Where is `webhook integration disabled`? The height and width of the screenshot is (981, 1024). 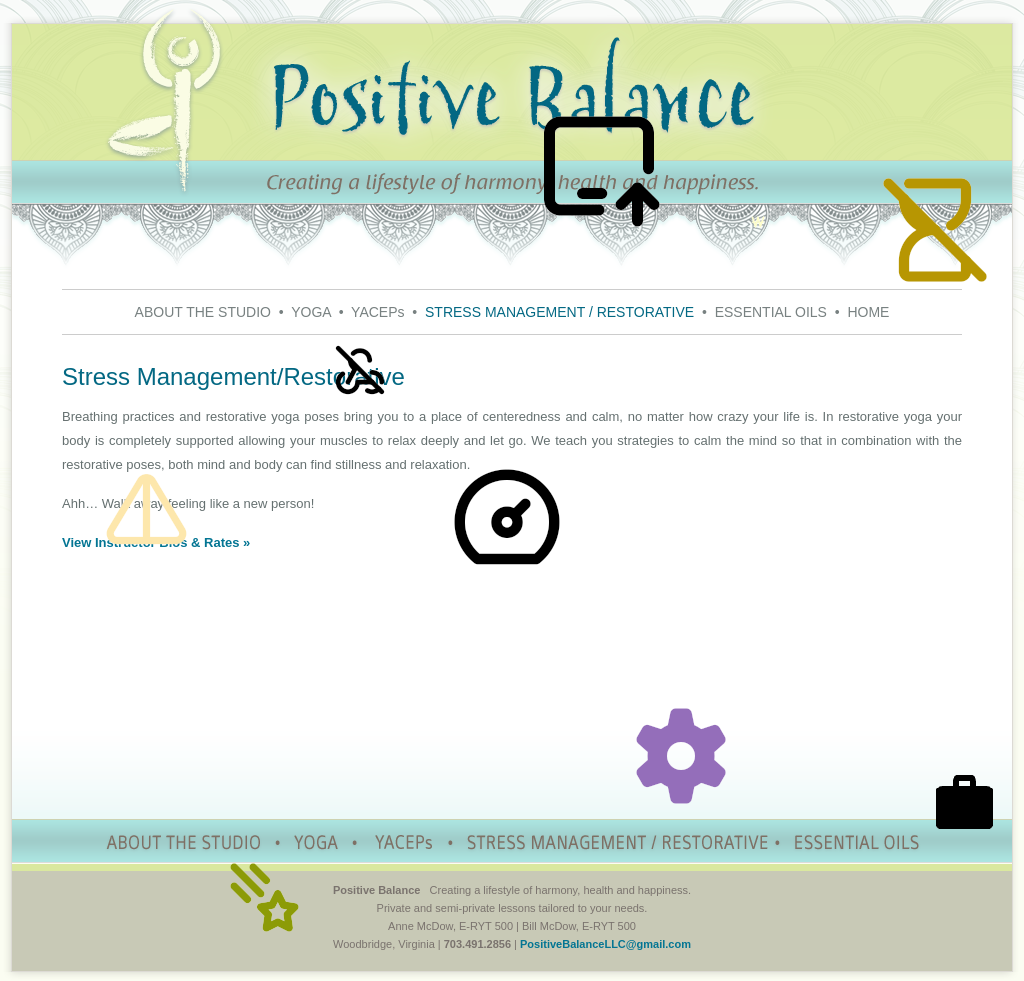 webhook integration disabled is located at coordinates (360, 370).